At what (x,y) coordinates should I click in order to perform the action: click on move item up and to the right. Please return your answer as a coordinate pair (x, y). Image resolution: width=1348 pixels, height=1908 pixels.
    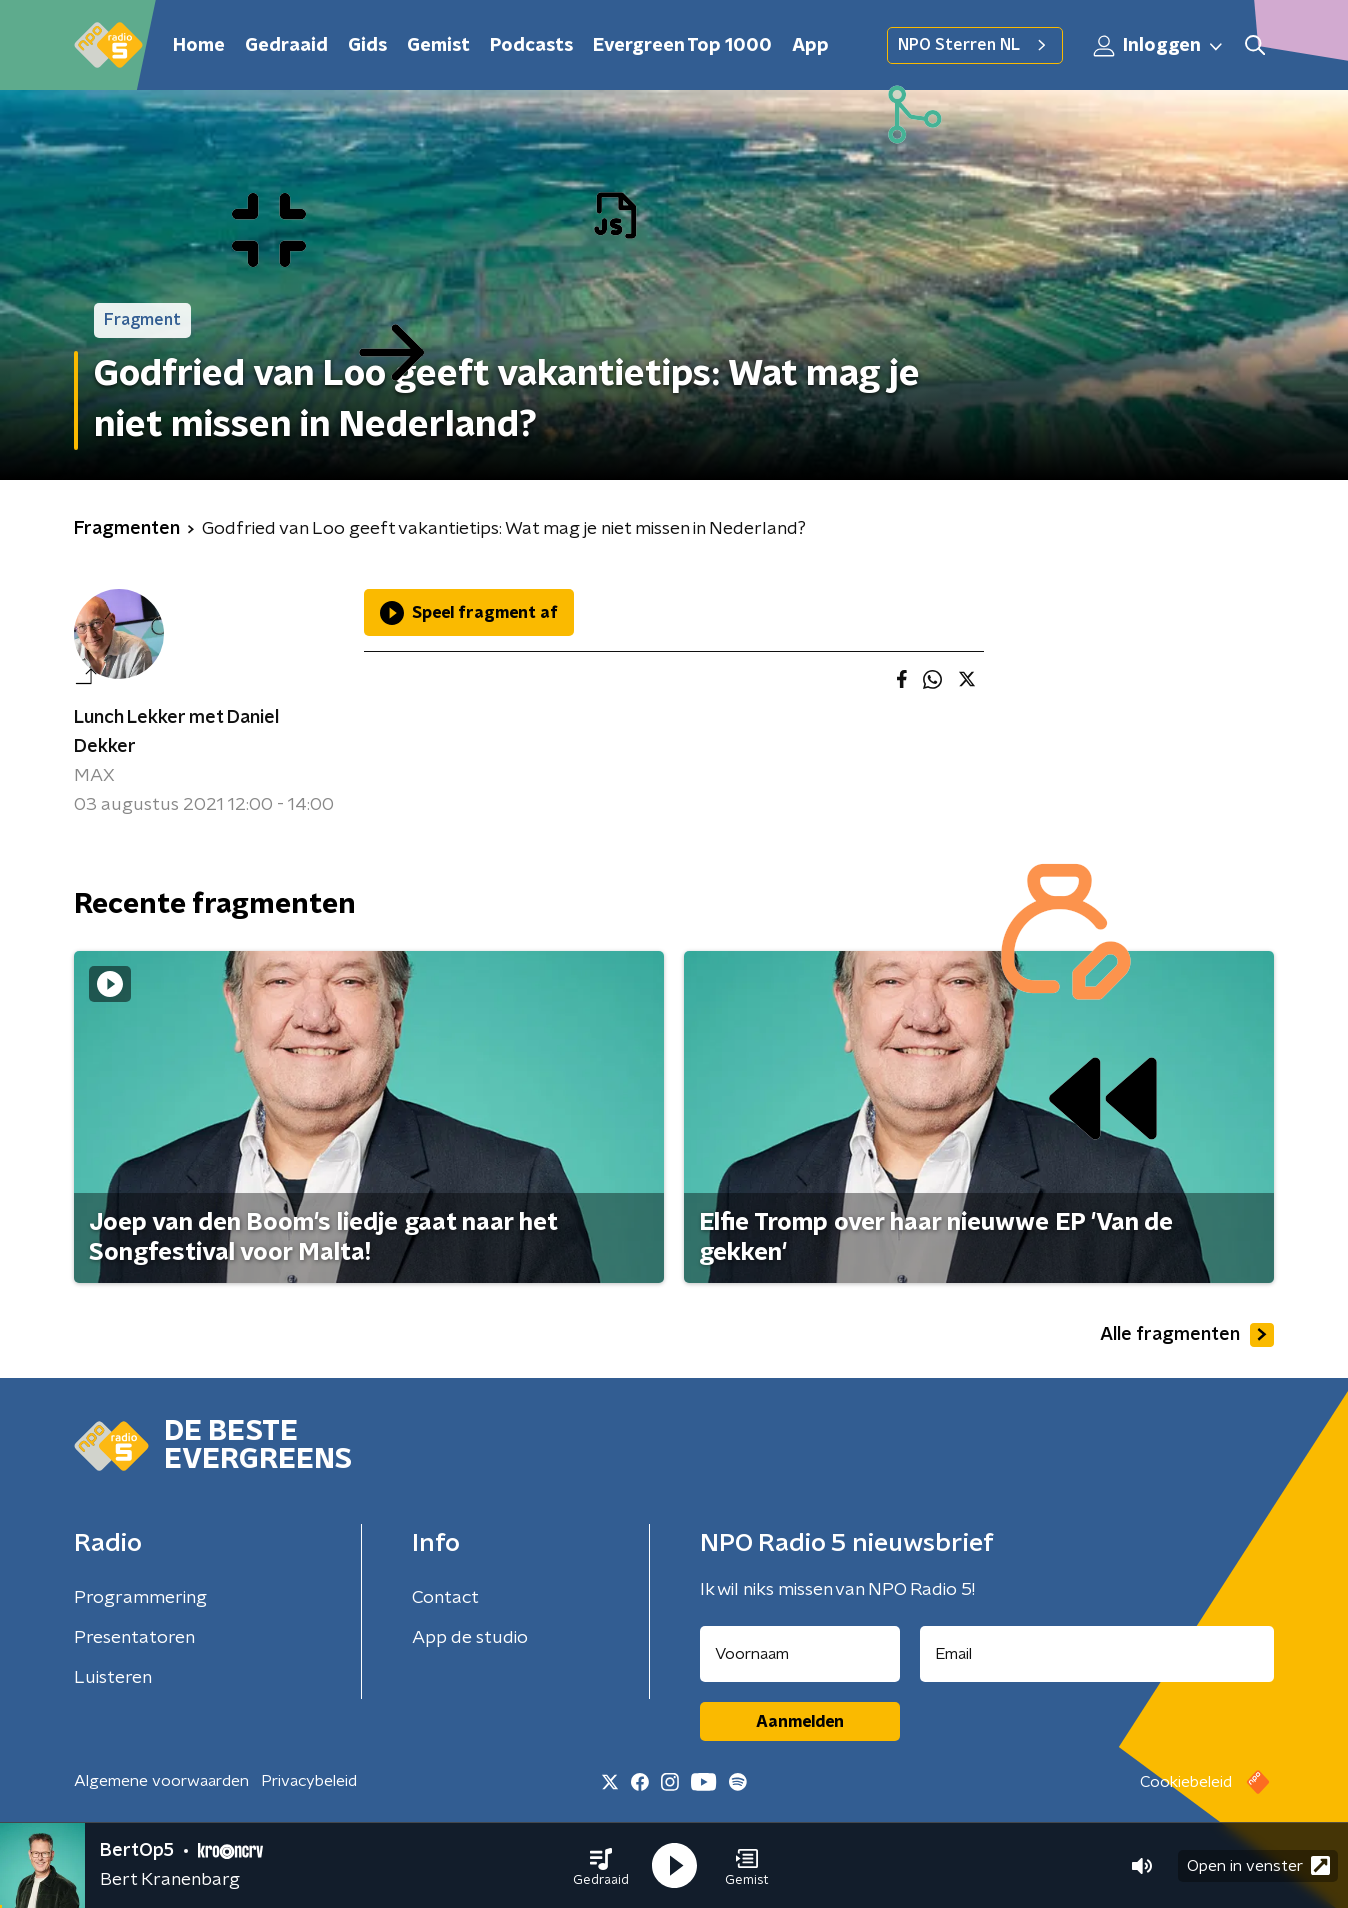
    Looking at the image, I should click on (87, 677).